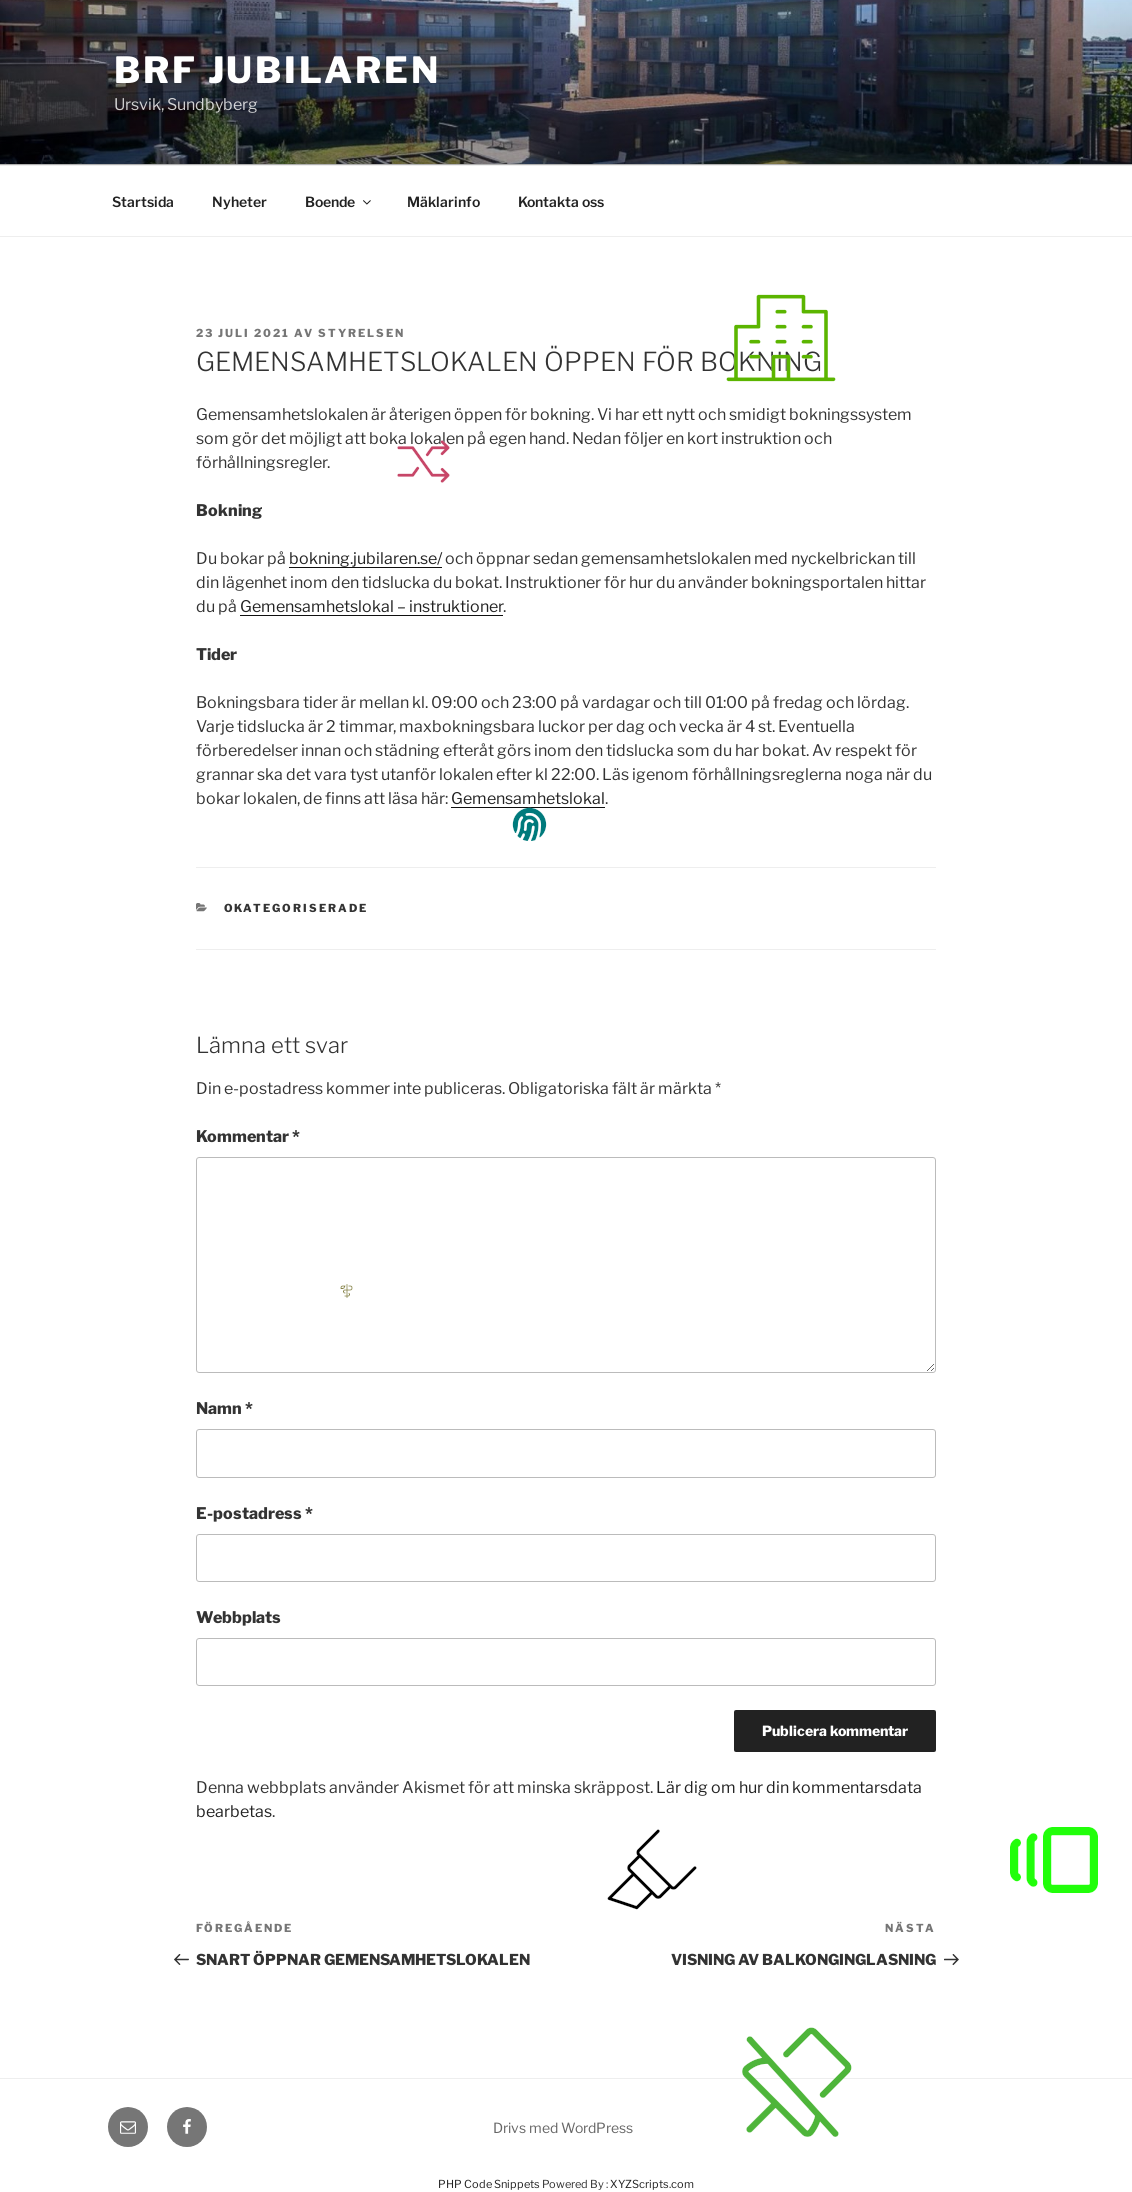  I want to click on shuffle playlist or queue order, so click(422, 461).